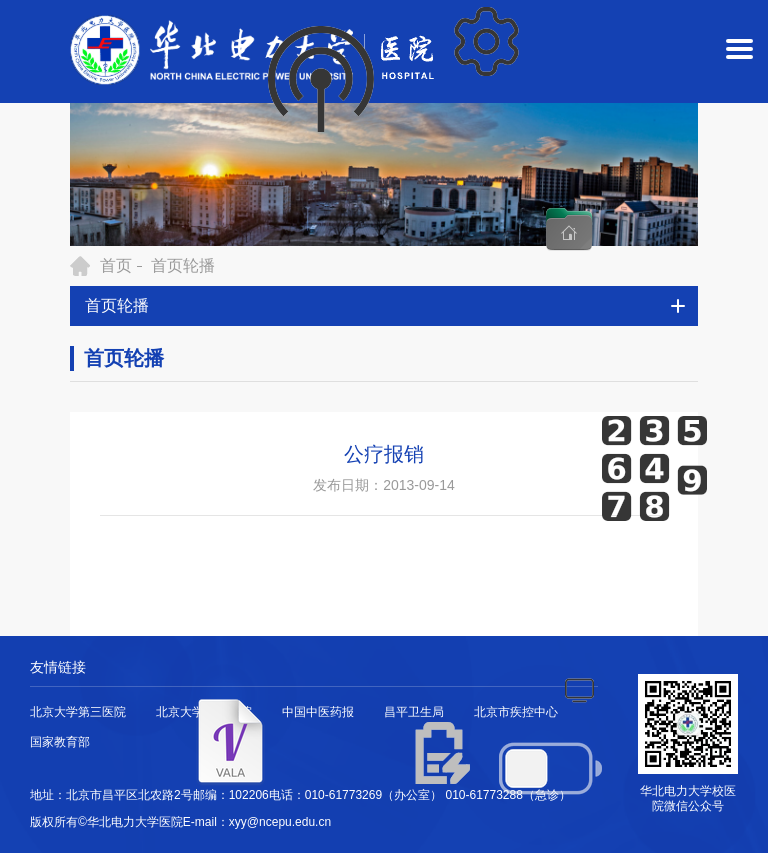 Image resolution: width=768 pixels, height=853 pixels. Describe the element at coordinates (486, 41) in the screenshot. I see `access system settings` at that location.